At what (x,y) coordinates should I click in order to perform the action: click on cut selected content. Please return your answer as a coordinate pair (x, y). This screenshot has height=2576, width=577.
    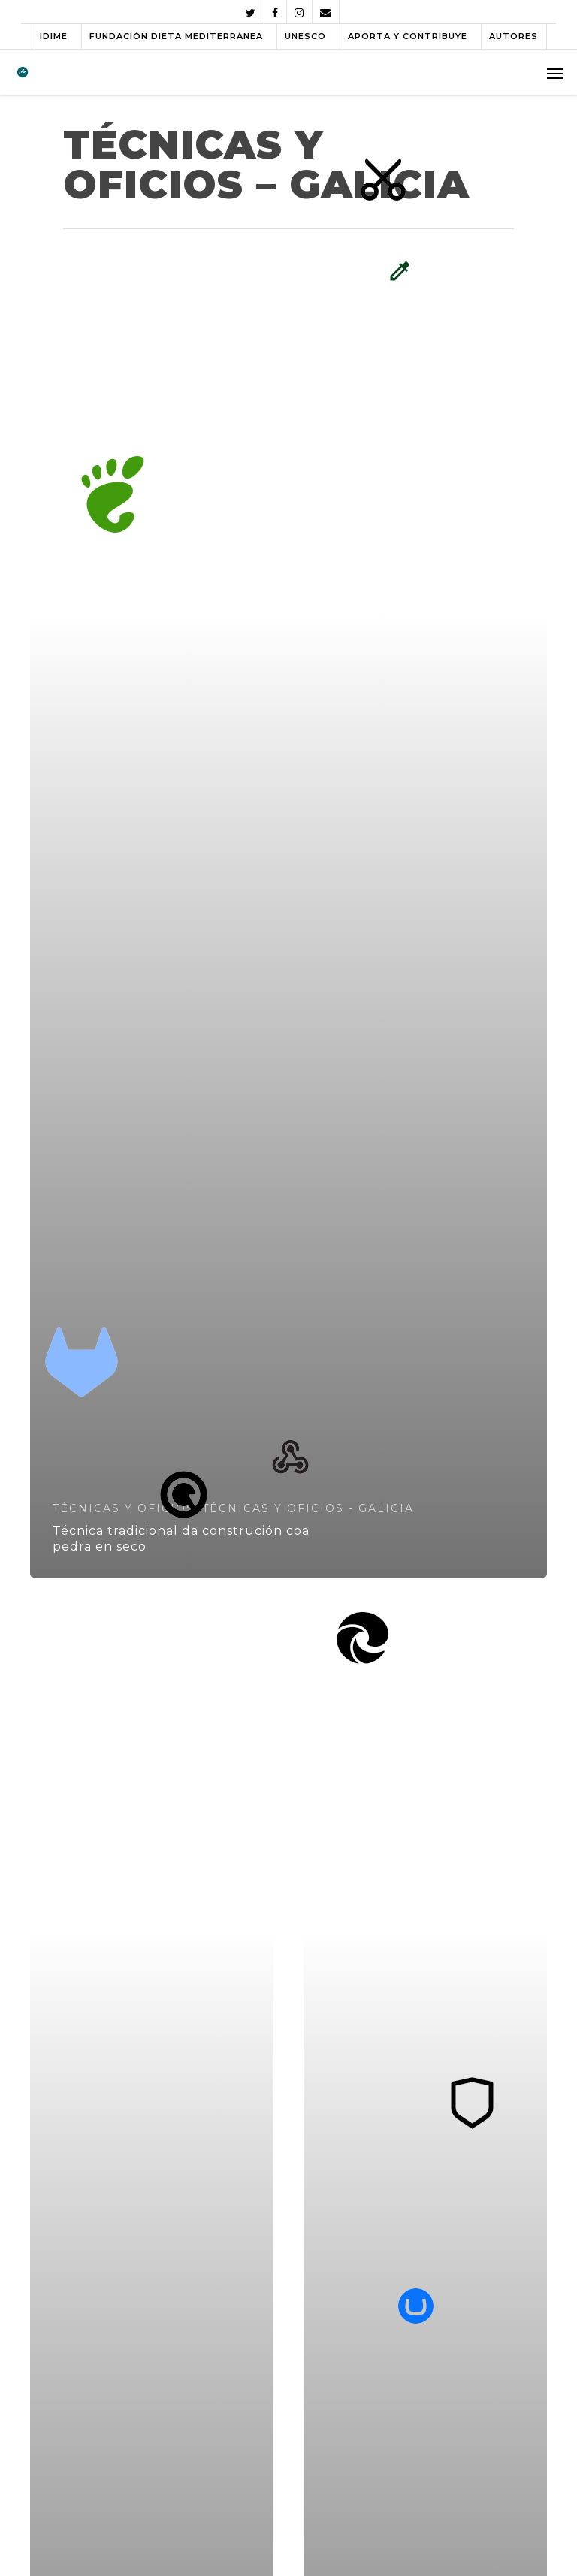
    Looking at the image, I should click on (383, 178).